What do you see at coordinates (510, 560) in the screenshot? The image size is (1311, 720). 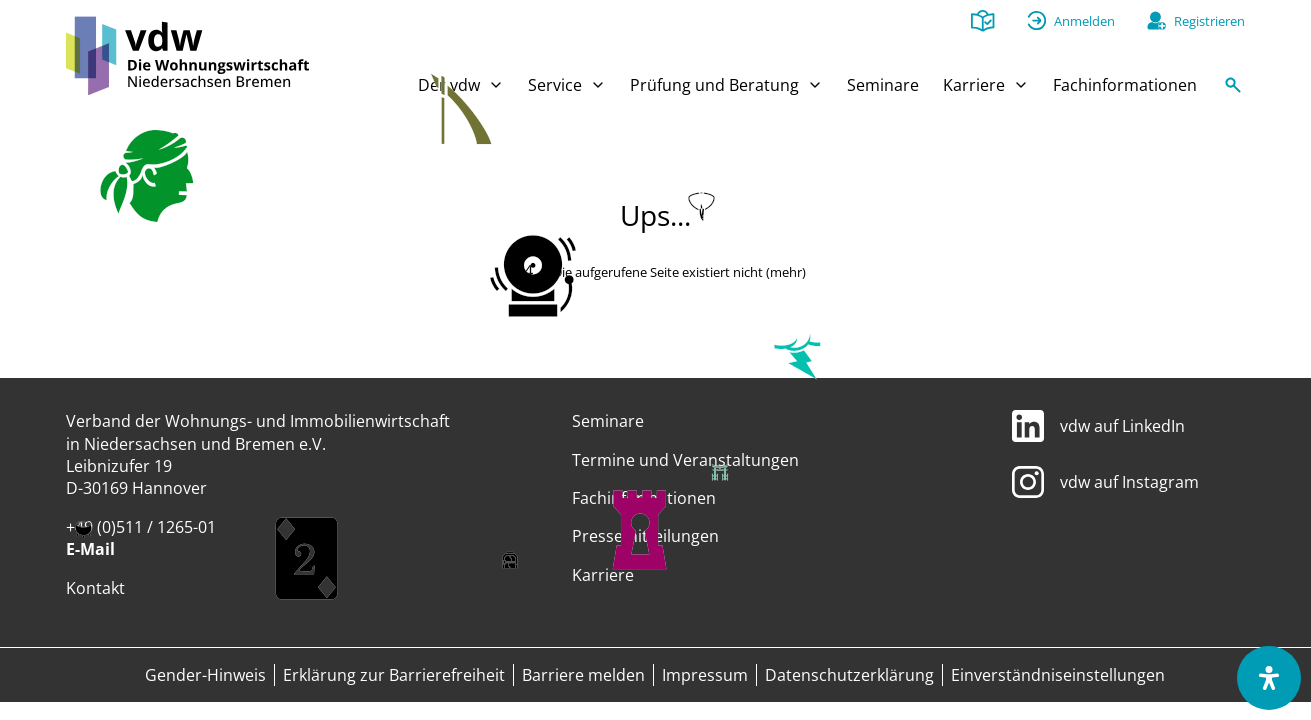 I see `access airlock or sealed compartment controls` at bounding box center [510, 560].